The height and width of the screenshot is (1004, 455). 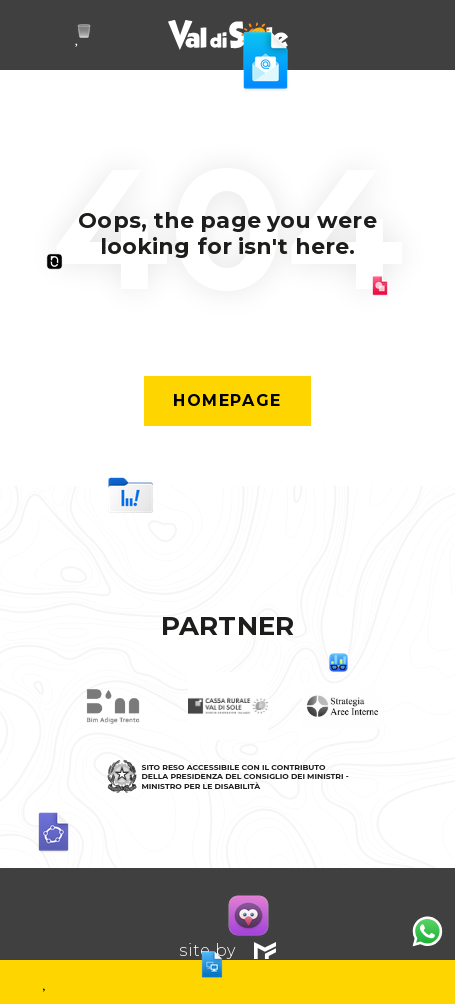 I want to click on open cawbird twitter client, so click(x=248, y=915).